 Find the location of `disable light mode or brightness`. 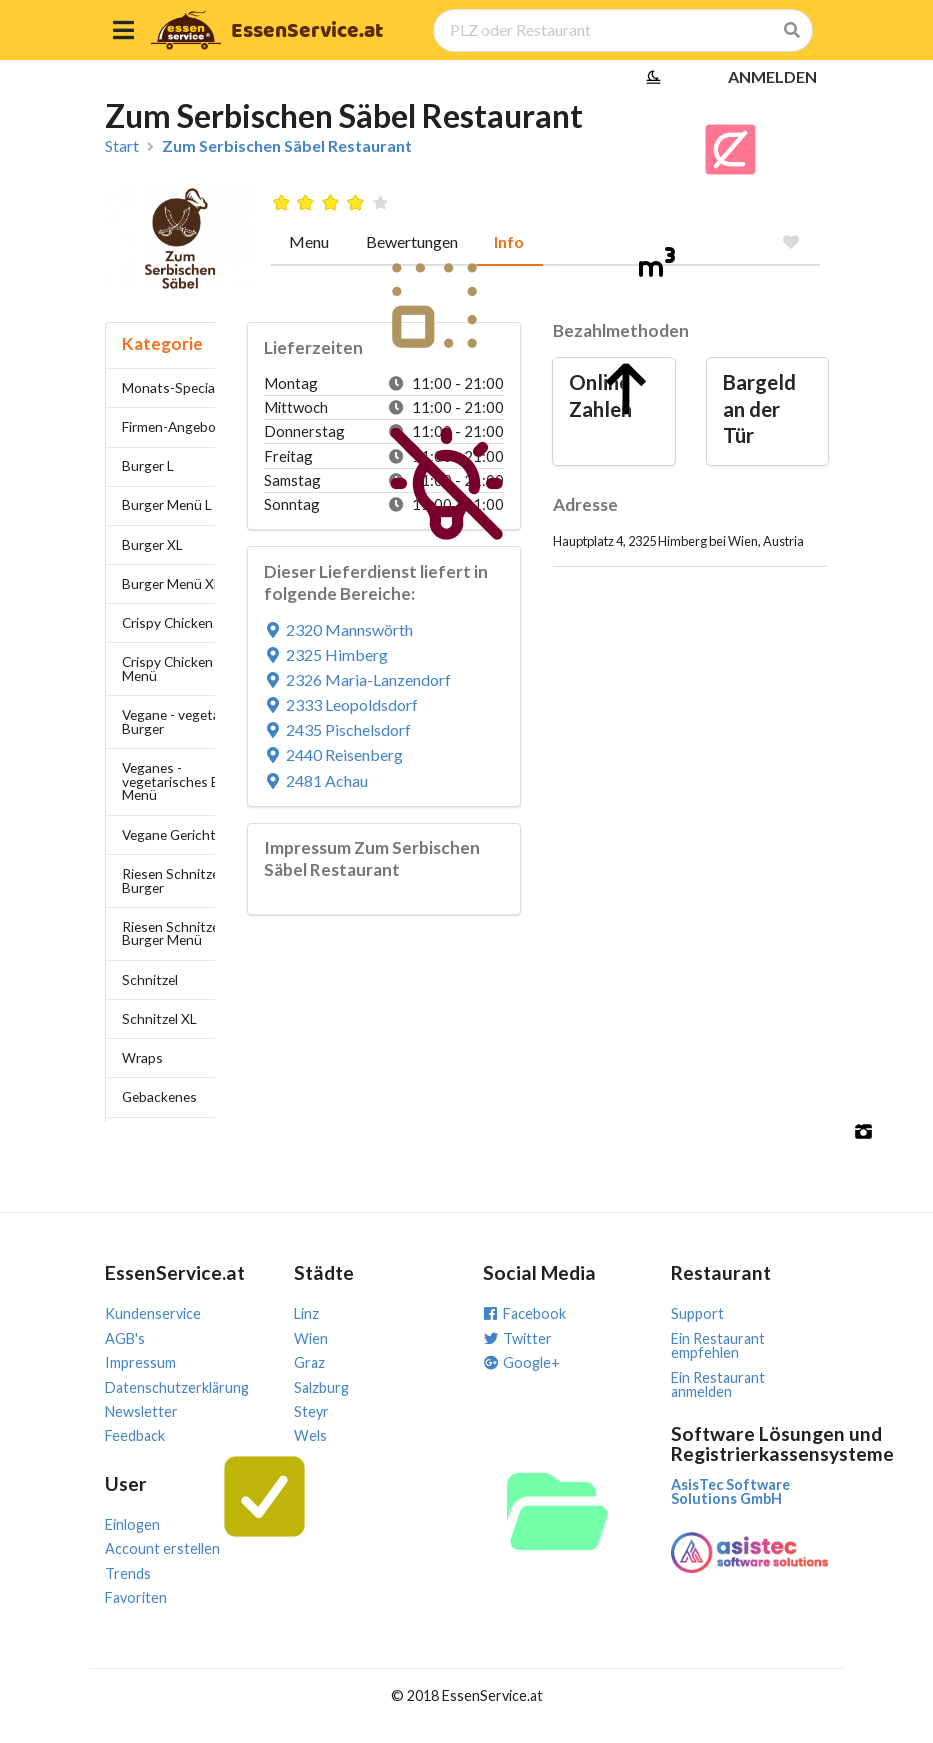

disable light mode or brightness is located at coordinates (446, 483).